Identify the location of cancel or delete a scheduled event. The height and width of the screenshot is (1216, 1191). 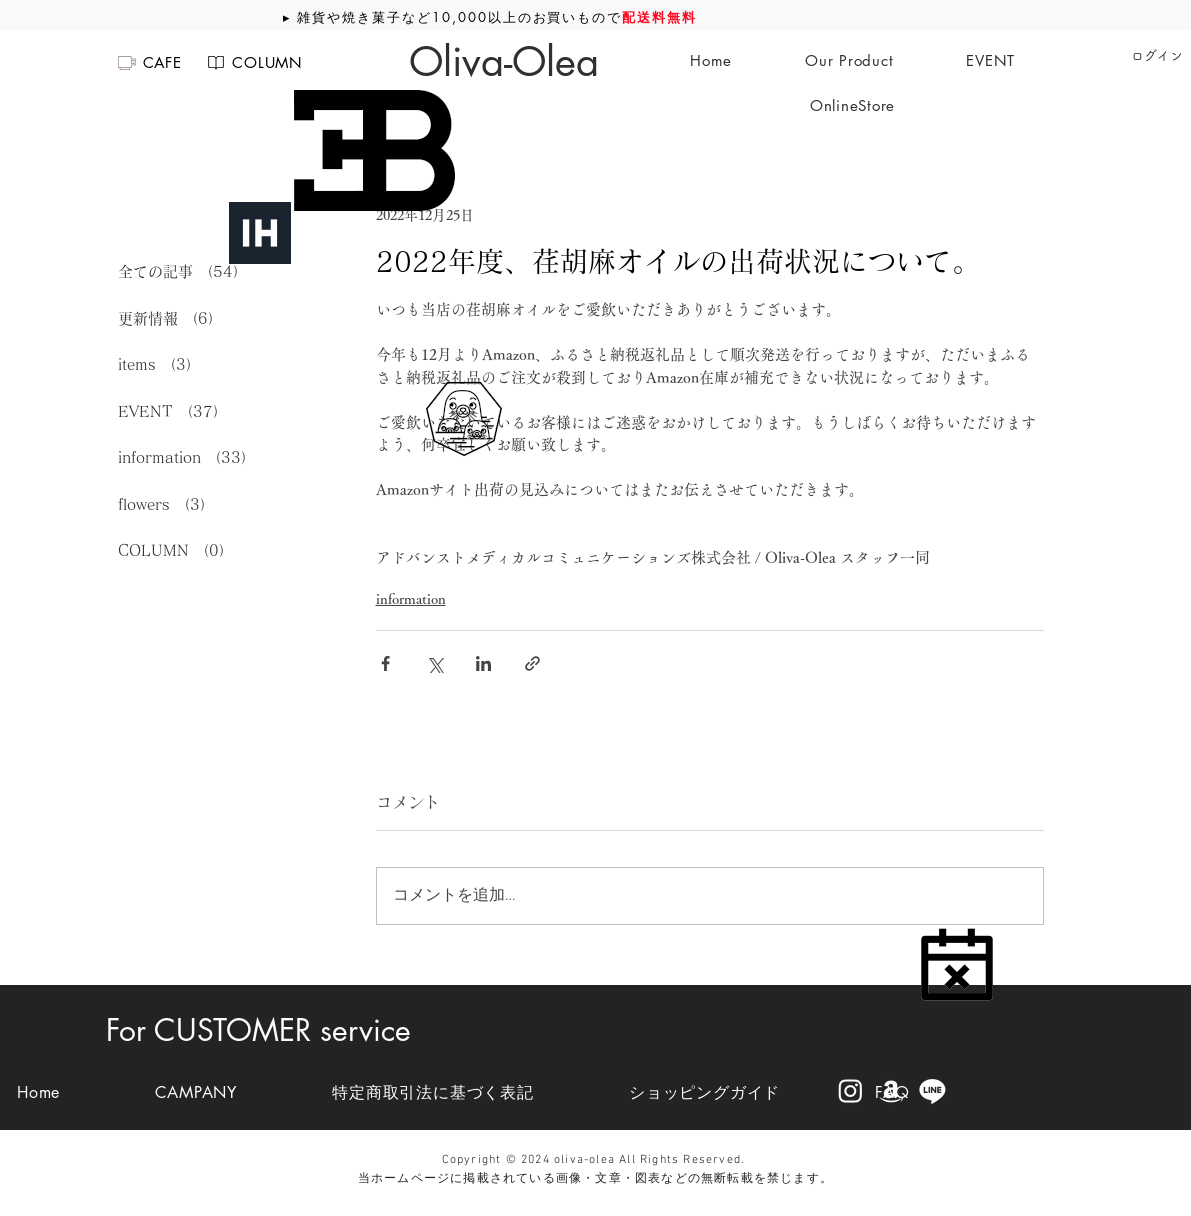
(957, 968).